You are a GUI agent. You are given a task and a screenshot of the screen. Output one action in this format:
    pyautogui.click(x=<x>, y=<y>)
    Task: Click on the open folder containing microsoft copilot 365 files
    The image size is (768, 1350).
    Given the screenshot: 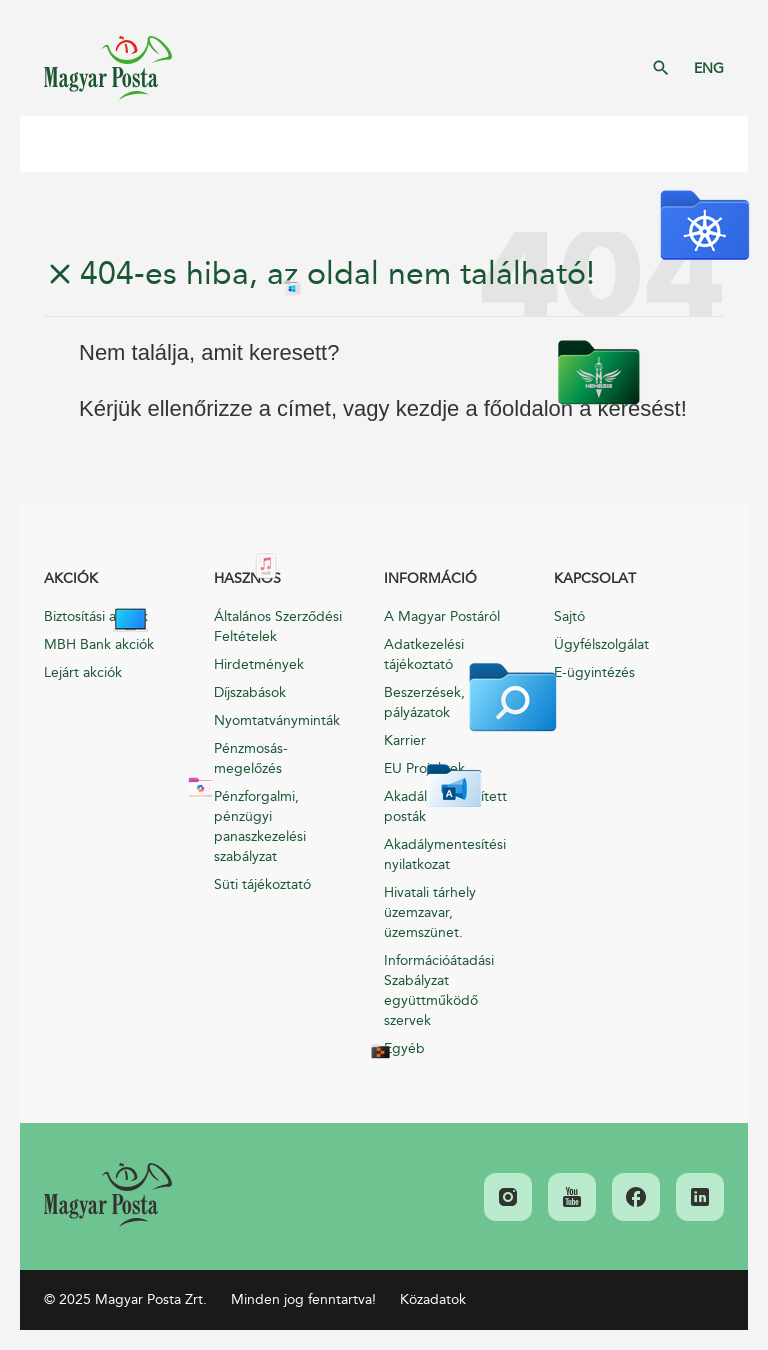 What is the action you would take?
    pyautogui.click(x=200, y=787)
    